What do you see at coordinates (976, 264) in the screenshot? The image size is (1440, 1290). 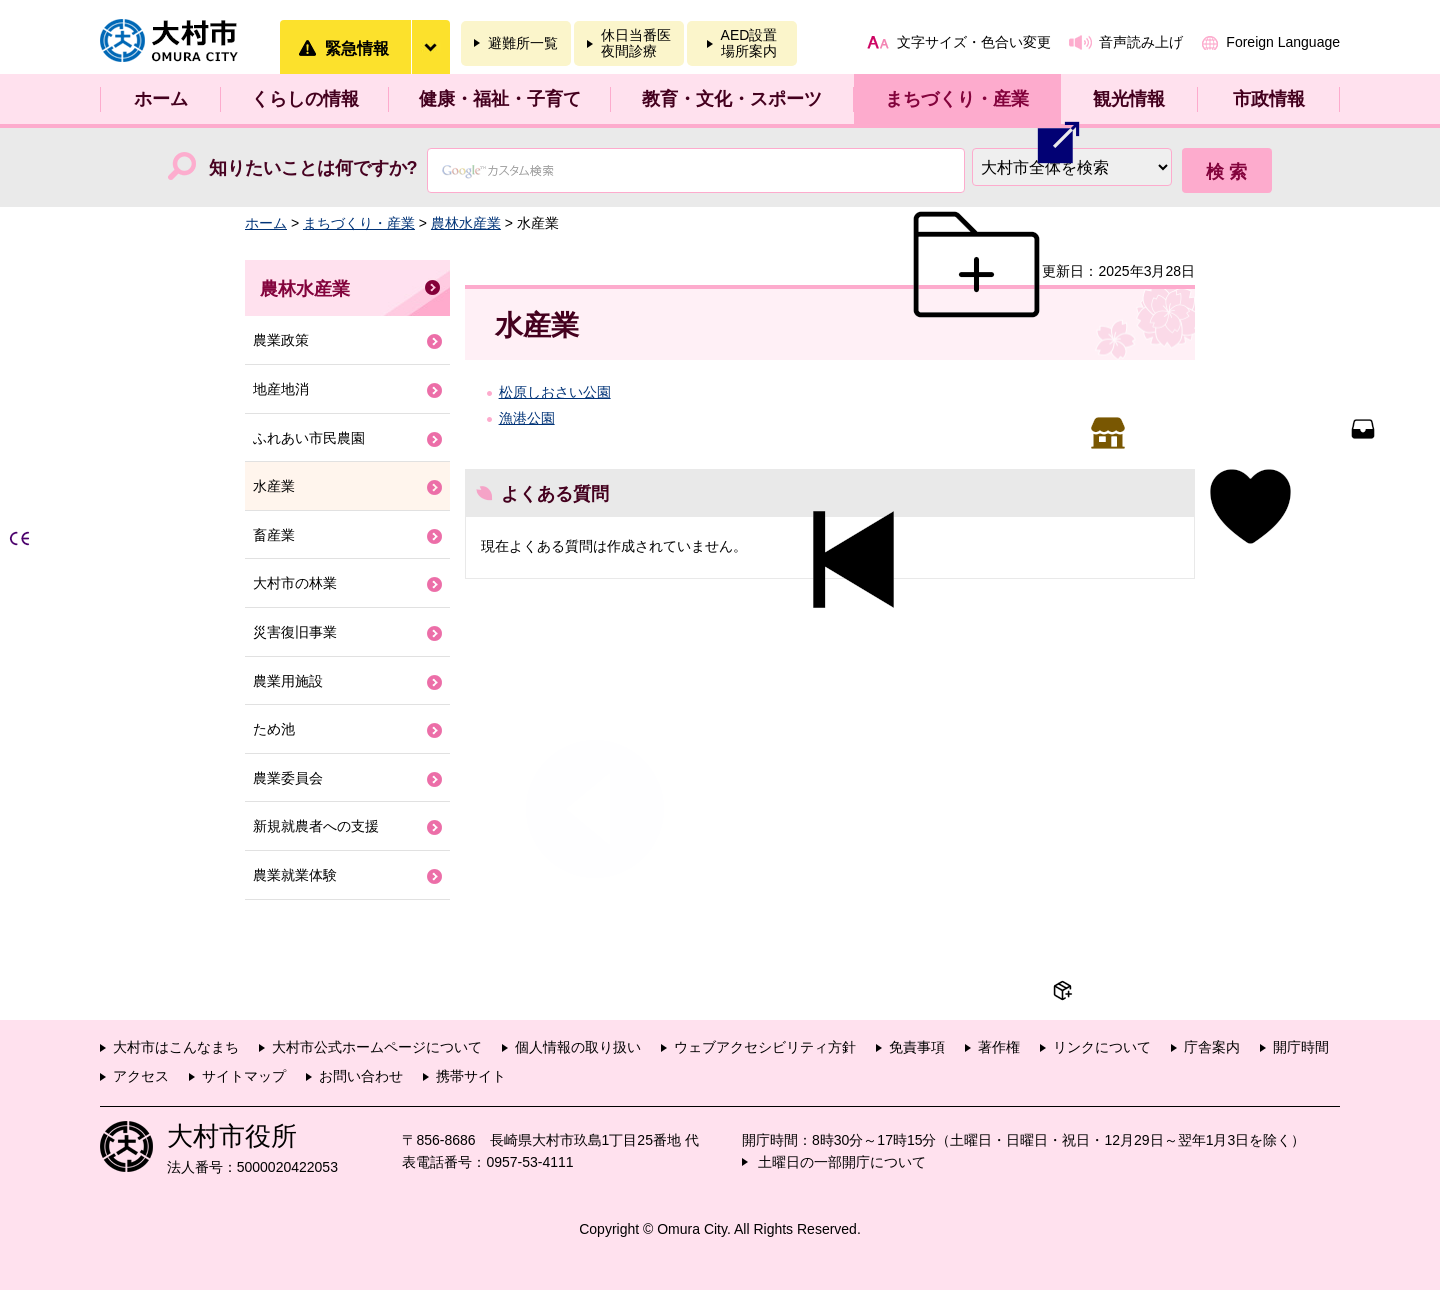 I see `create a new folder` at bounding box center [976, 264].